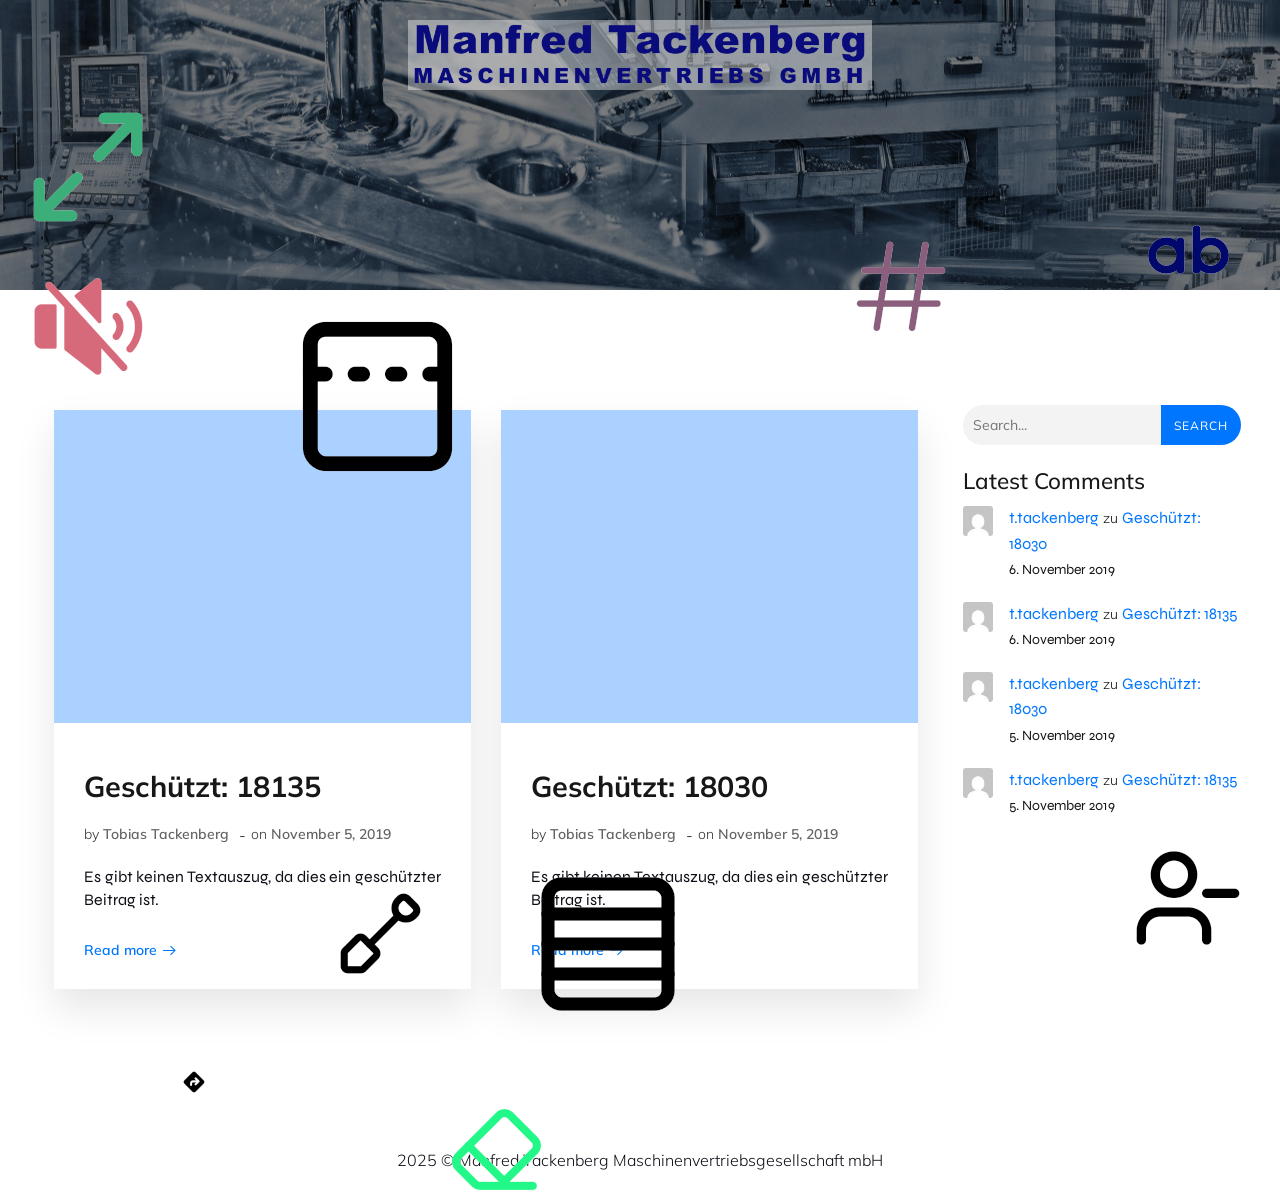 The height and width of the screenshot is (1201, 1280). I want to click on mute audio or sound, so click(86, 326).